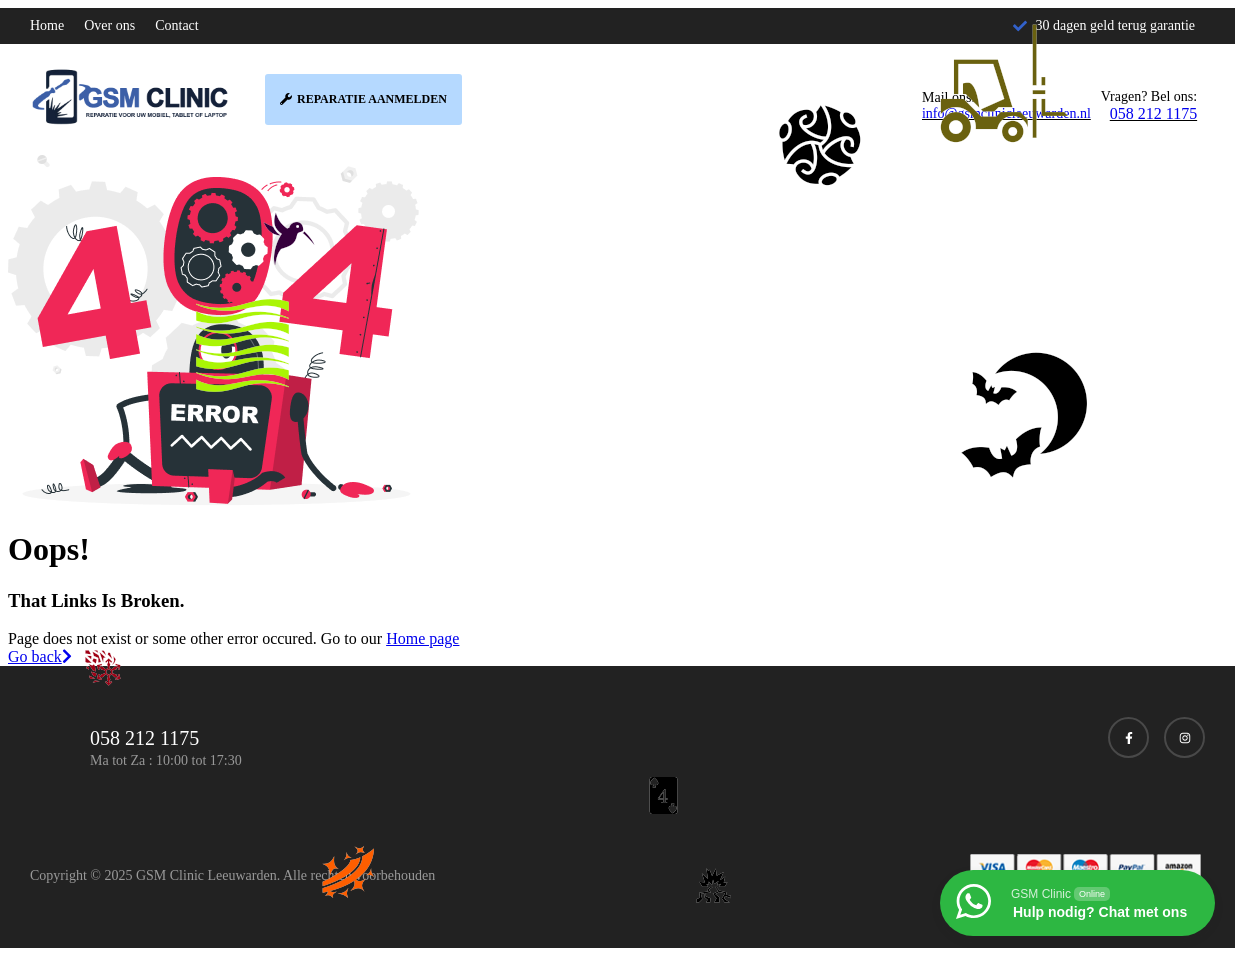  What do you see at coordinates (663, 795) in the screenshot?
I see `four of spades playing card` at bounding box center [663, 795].